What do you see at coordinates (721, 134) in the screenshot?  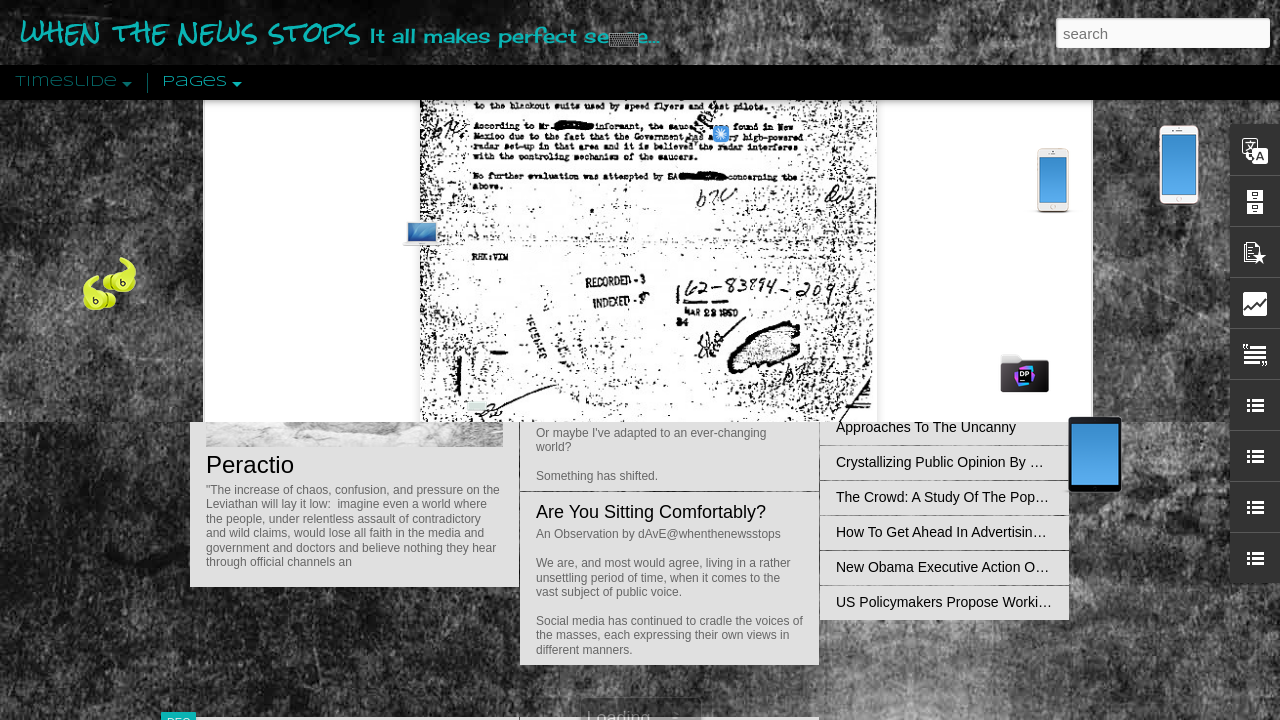 I see `open the Claude Nest application` at bounding box center [721, 134].